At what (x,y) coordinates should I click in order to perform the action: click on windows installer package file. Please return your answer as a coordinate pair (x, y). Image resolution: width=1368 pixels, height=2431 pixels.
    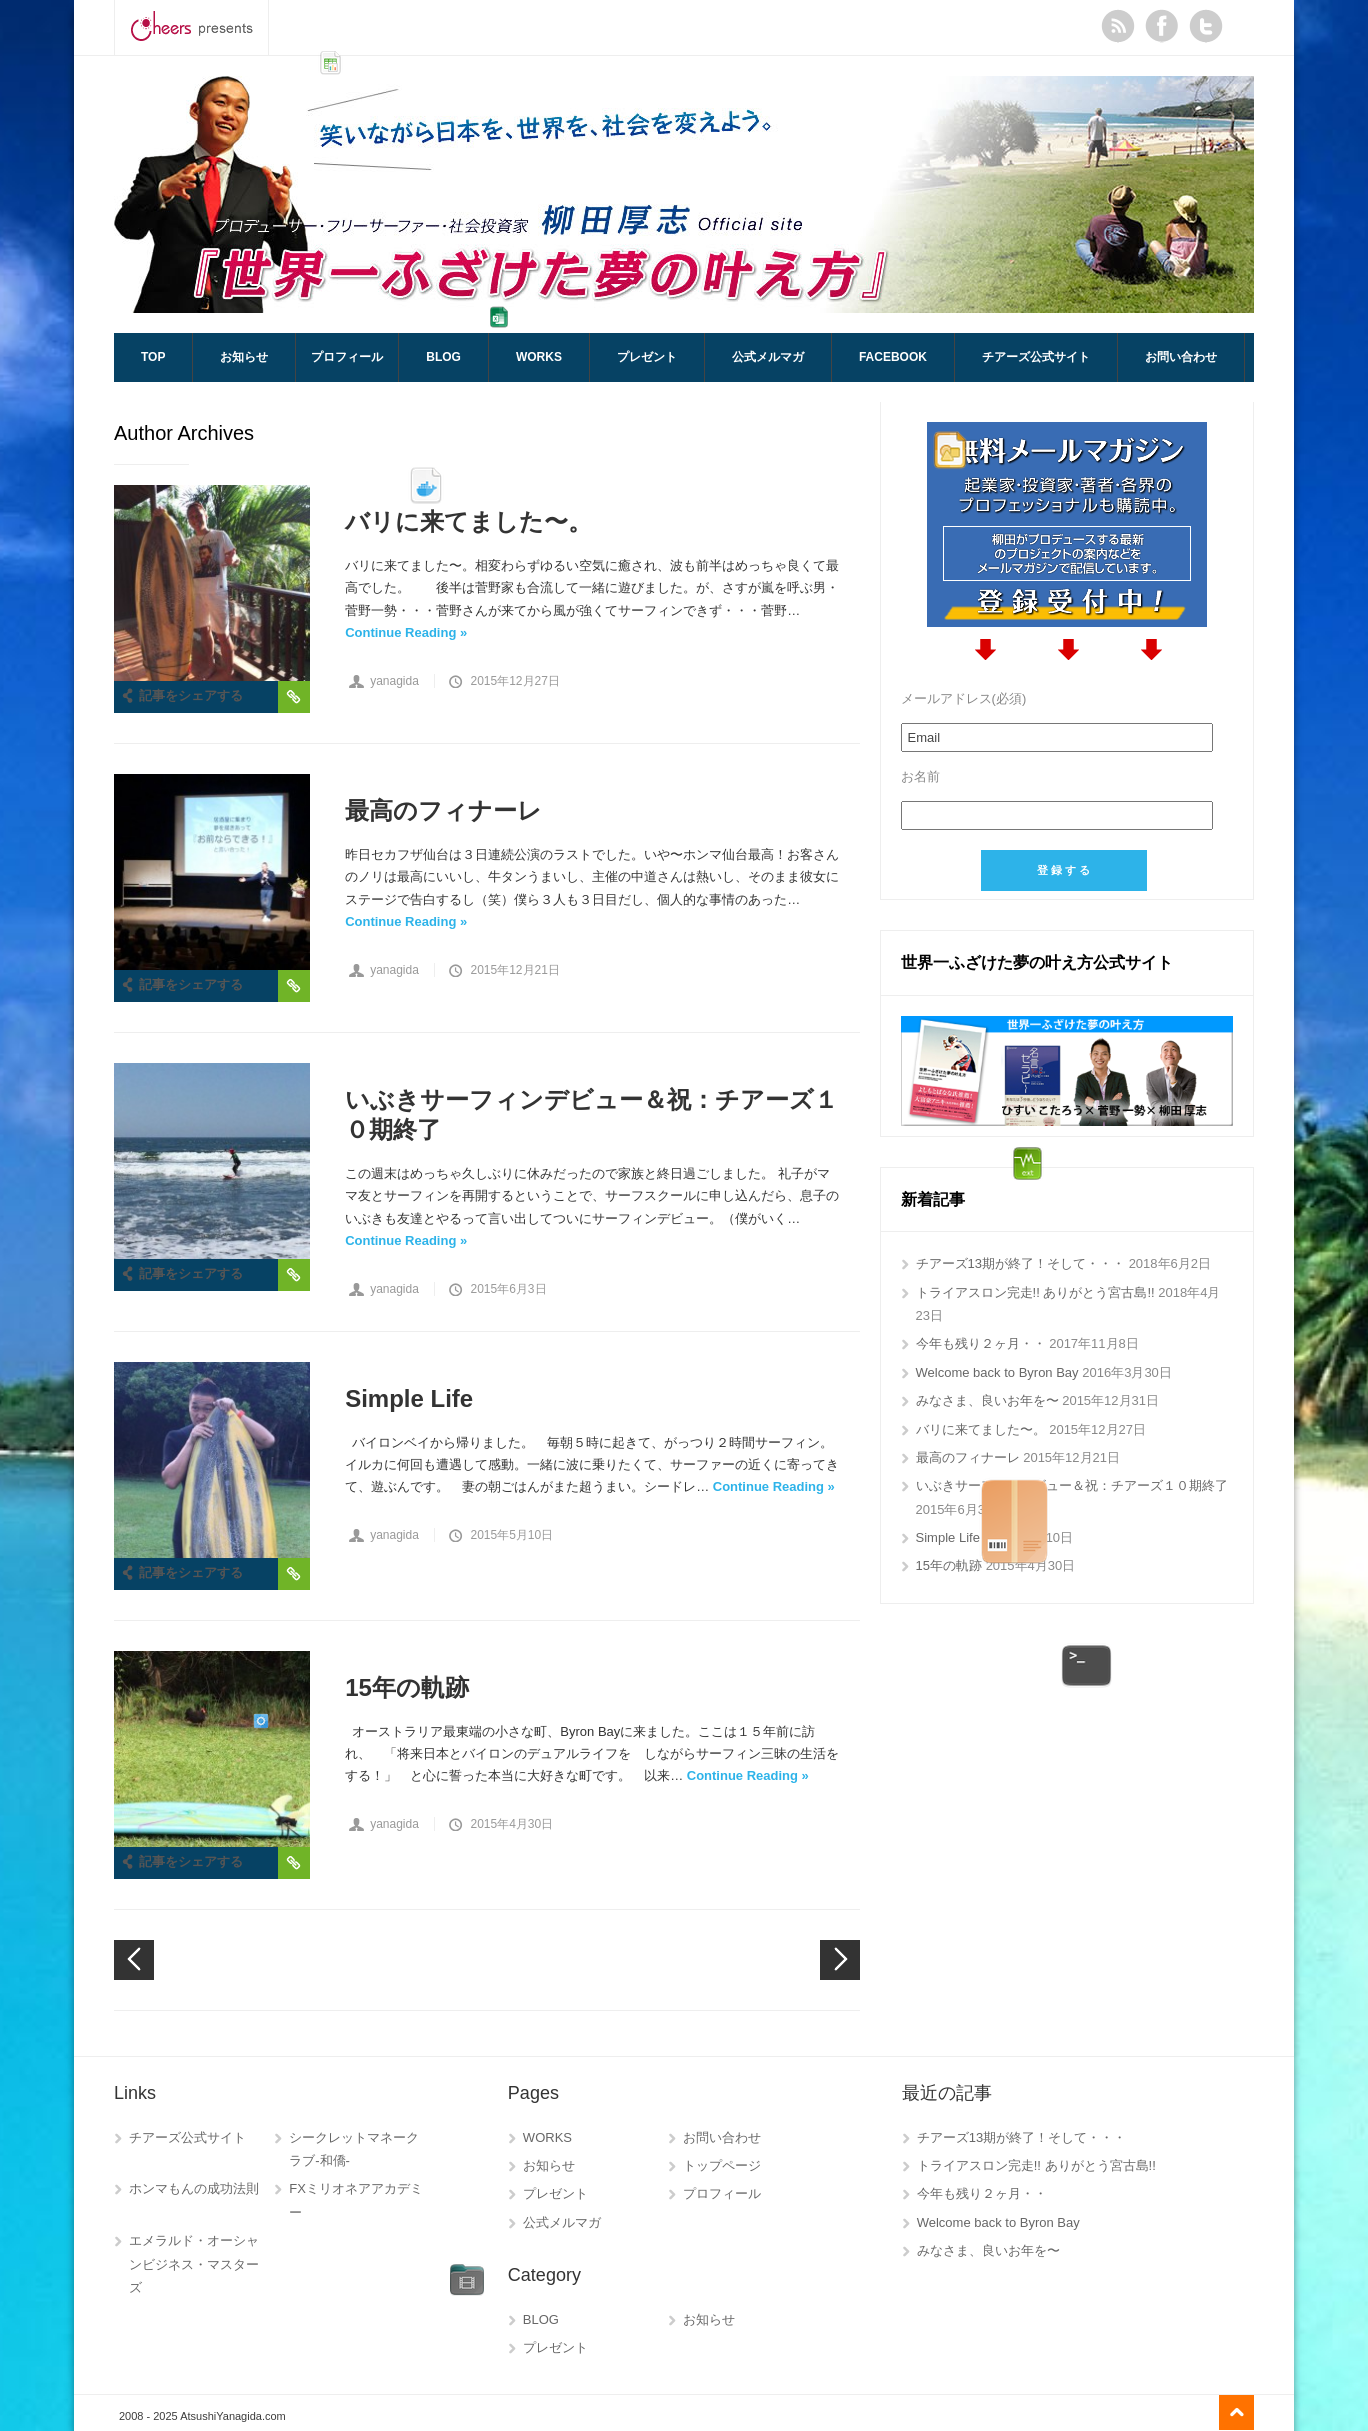
    Looking at the image, I should click on (261, 1721).